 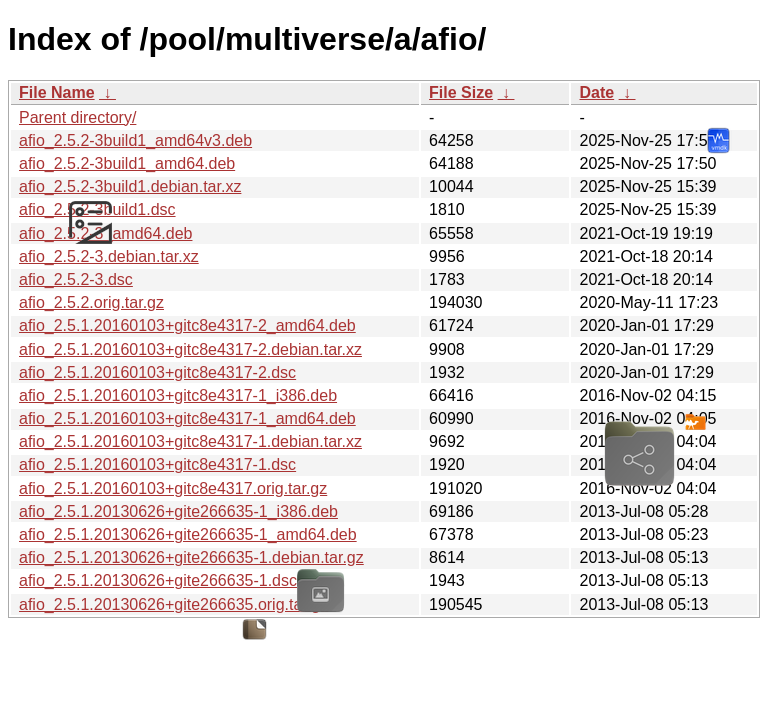 What do you see at coordinates (320, 590) in the screenshot?
I see `open your pictures folder` at bounding box center [320, 590].